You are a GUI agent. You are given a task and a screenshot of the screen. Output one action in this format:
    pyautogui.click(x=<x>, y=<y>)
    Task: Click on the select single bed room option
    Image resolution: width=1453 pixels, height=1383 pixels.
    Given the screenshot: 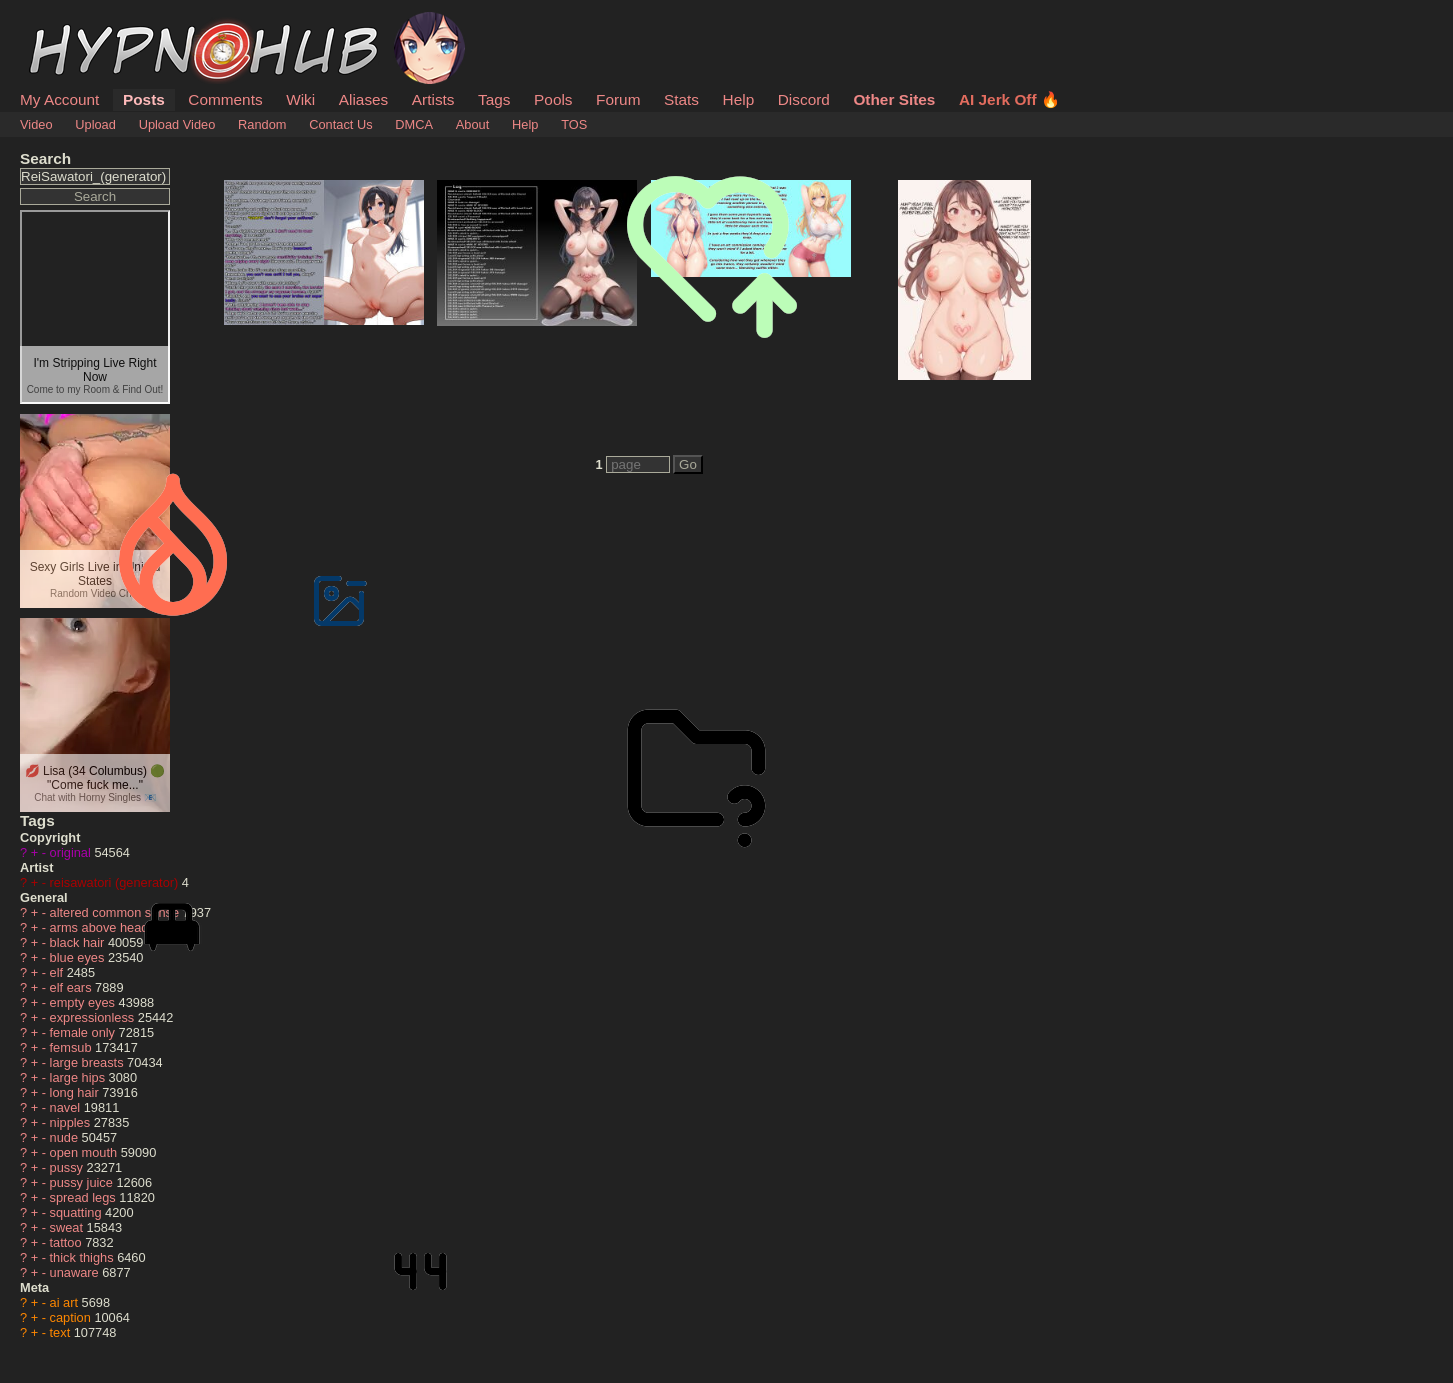 What is the action you would take?
    pyautogui.click(x=172, y=927)
    